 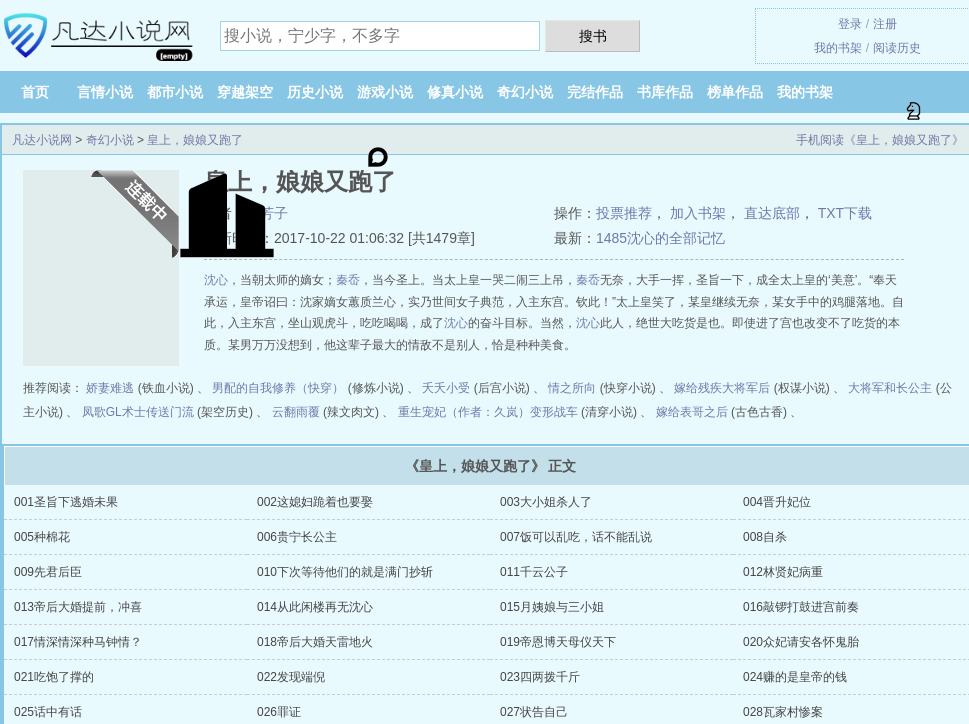 I want to click on play chess or access chess game, so click(x=913, y=111).